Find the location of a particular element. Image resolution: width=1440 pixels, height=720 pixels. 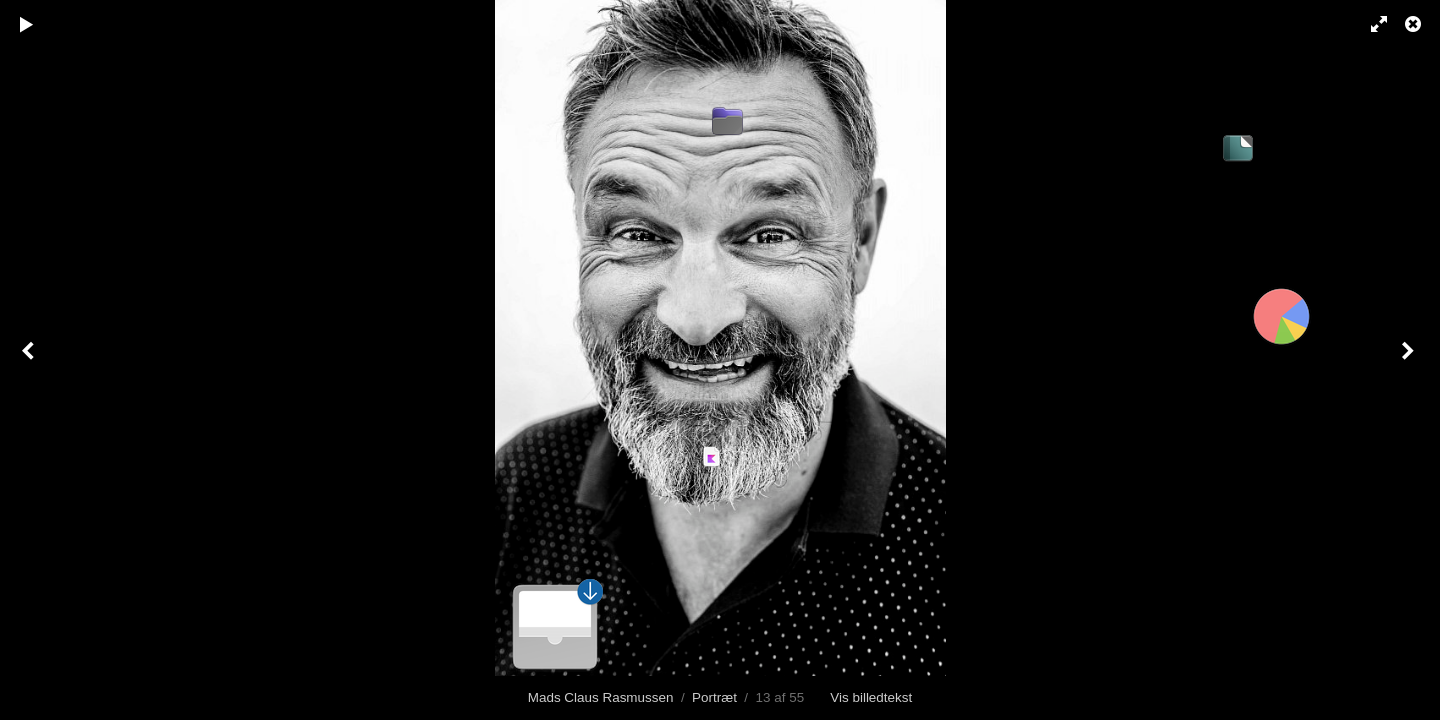

change desktop wallpaper settings is located at coordinates (1238, 147).